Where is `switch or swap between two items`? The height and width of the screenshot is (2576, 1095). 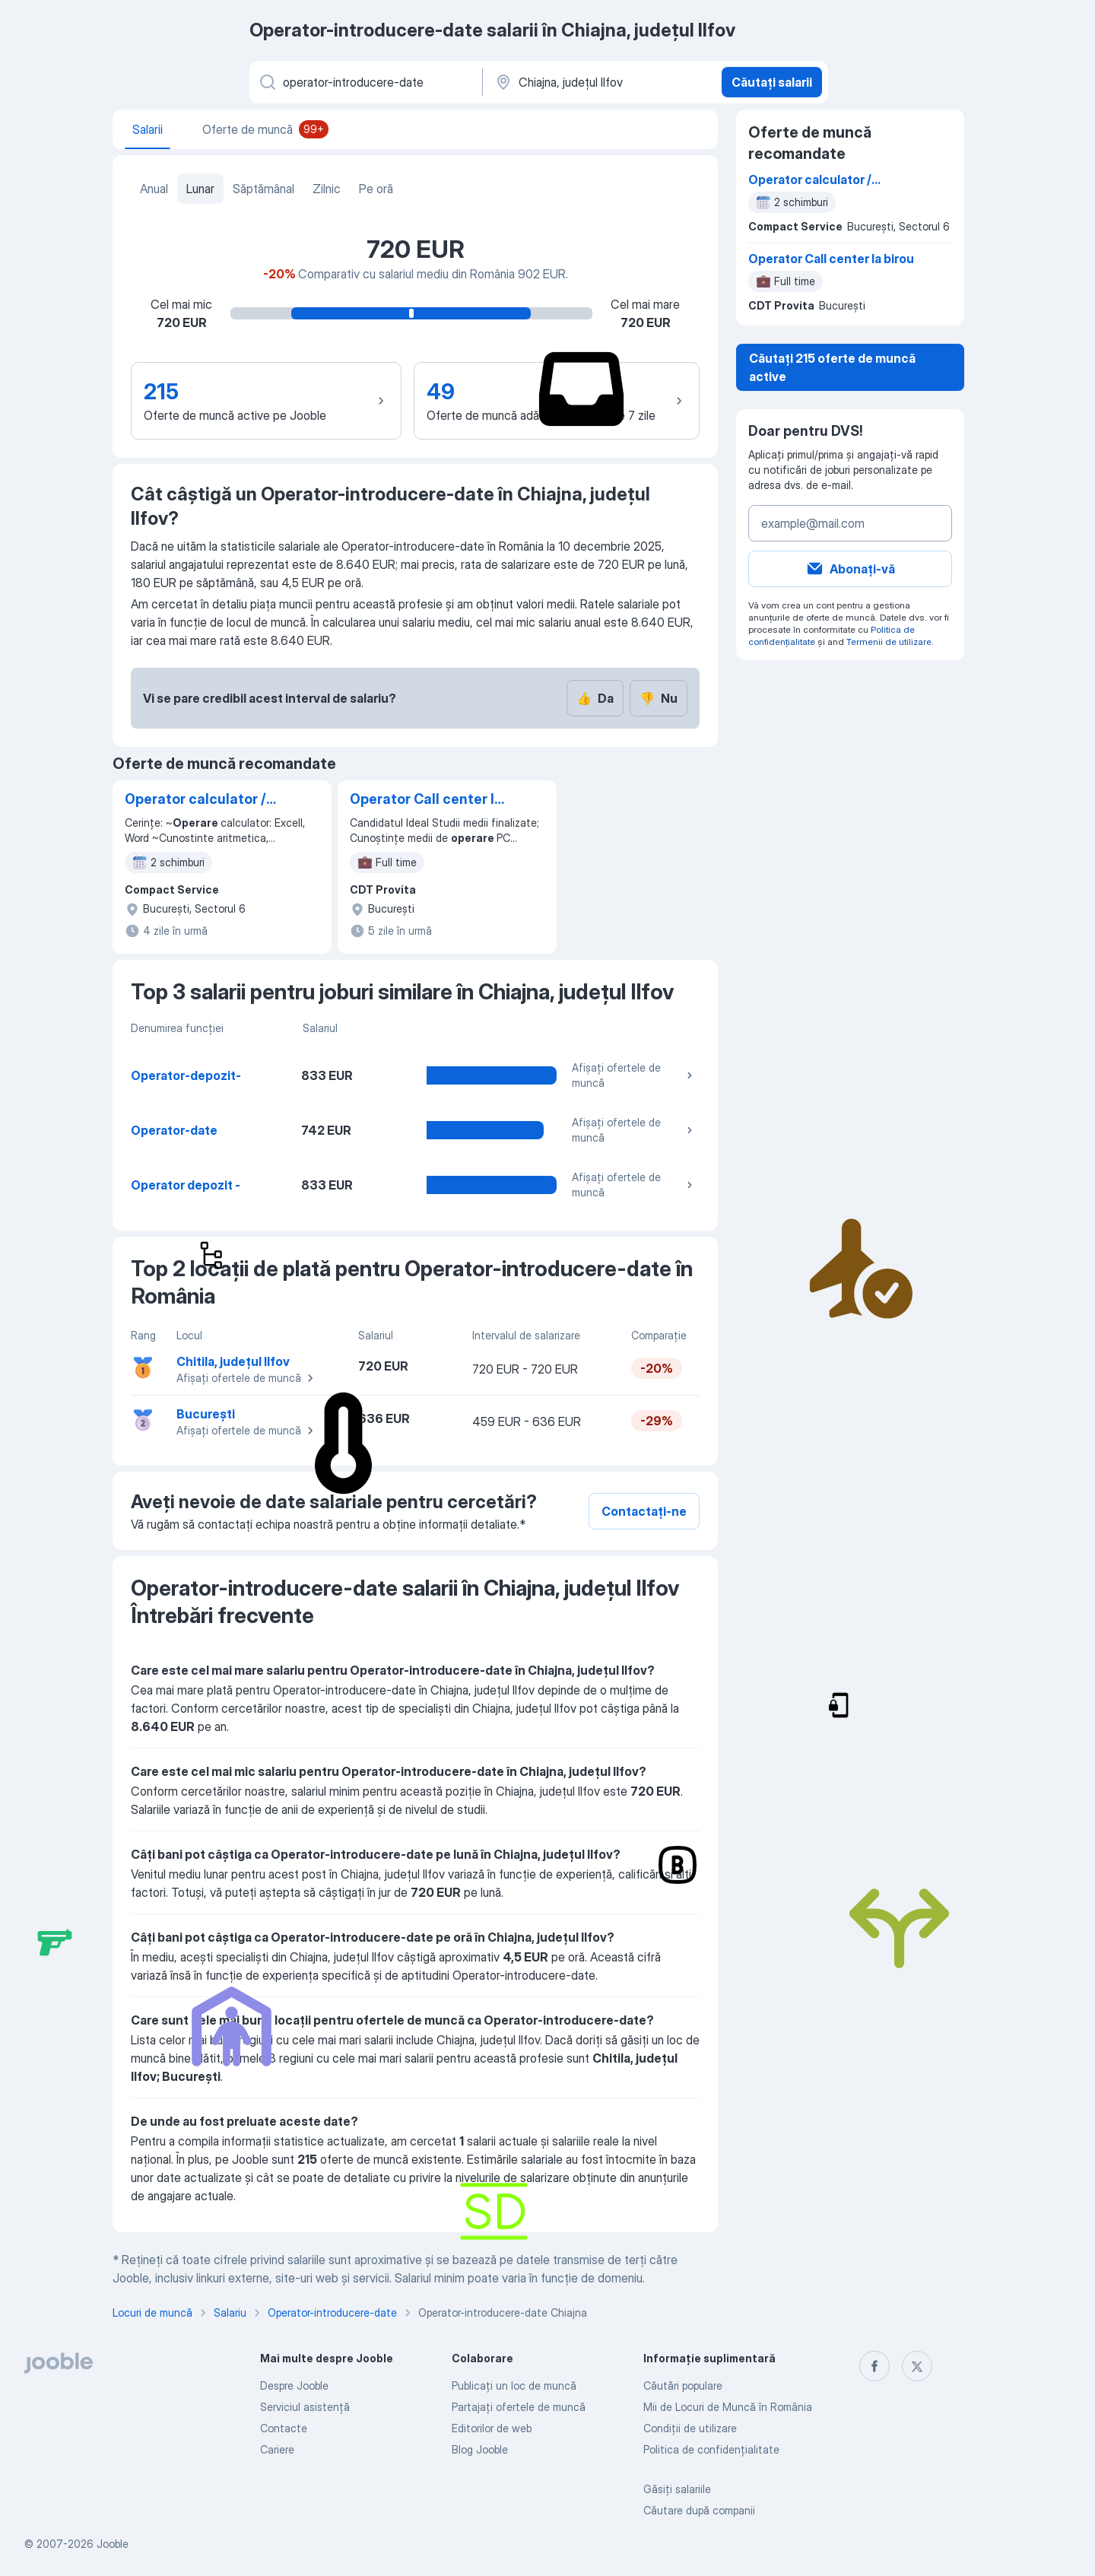
switch or swap between two items is located at coordinates (899, 1928).